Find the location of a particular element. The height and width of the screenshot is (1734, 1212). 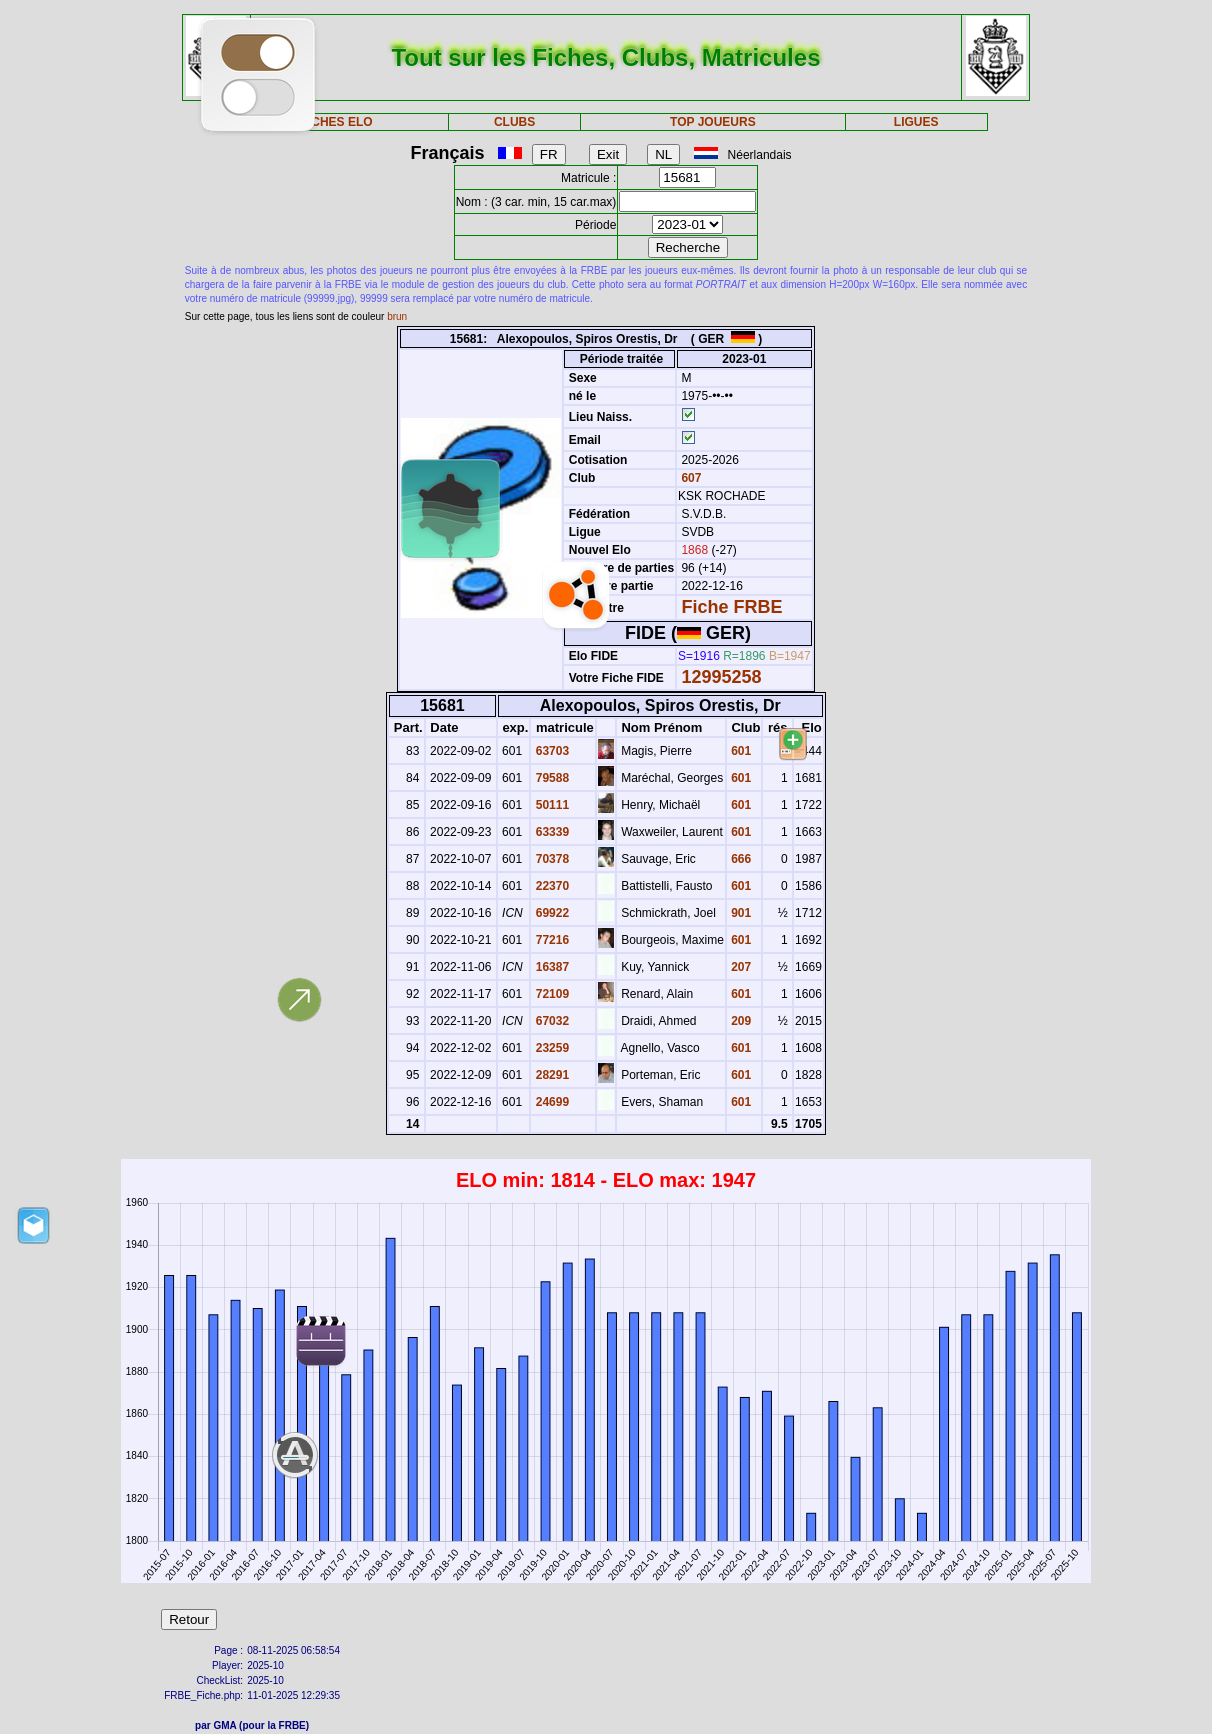

launch the minesweeper game is located at coordinates (450, 508).